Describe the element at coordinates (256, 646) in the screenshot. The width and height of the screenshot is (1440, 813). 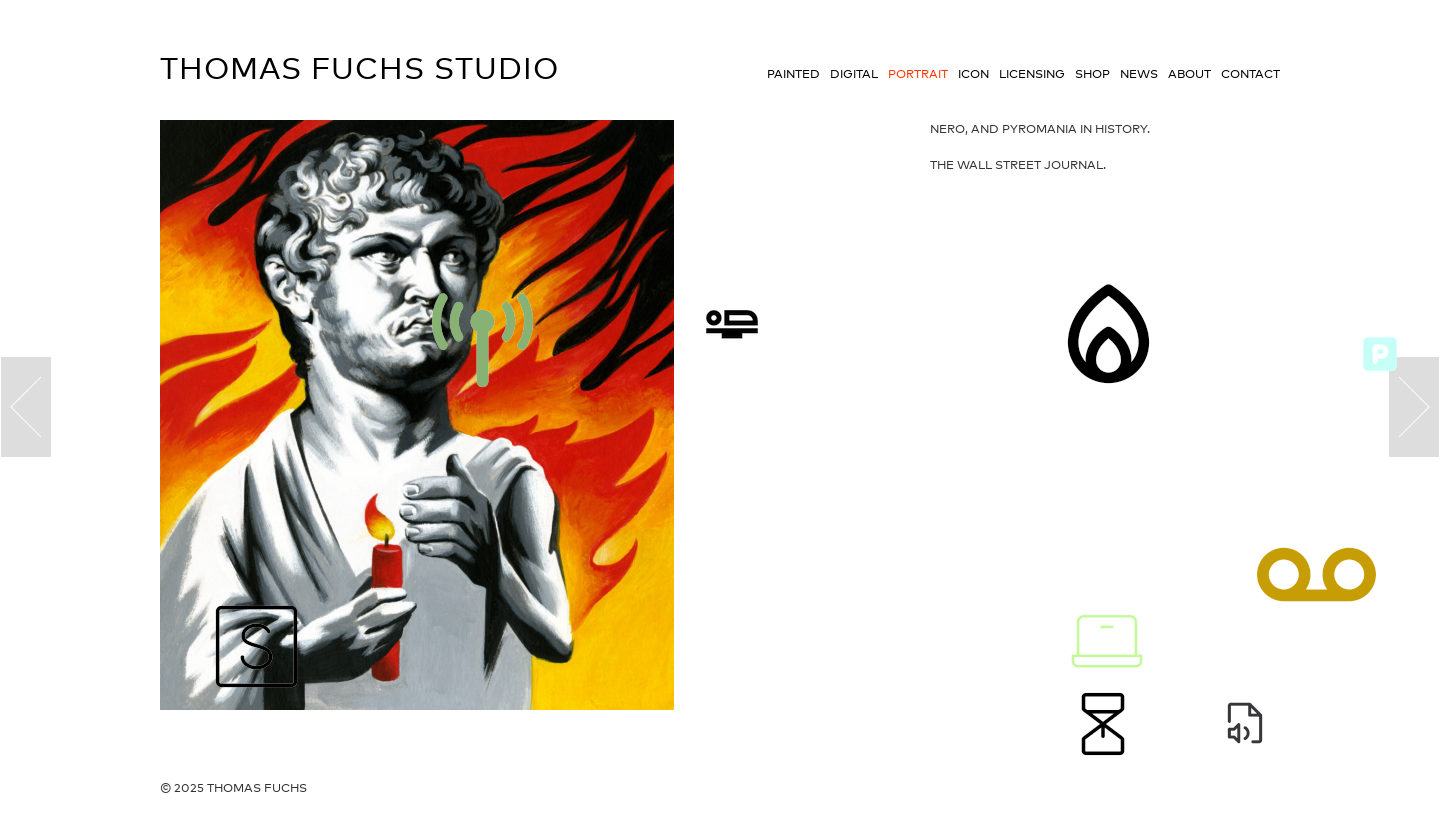
I see `link to Stripe payment services` at that location.